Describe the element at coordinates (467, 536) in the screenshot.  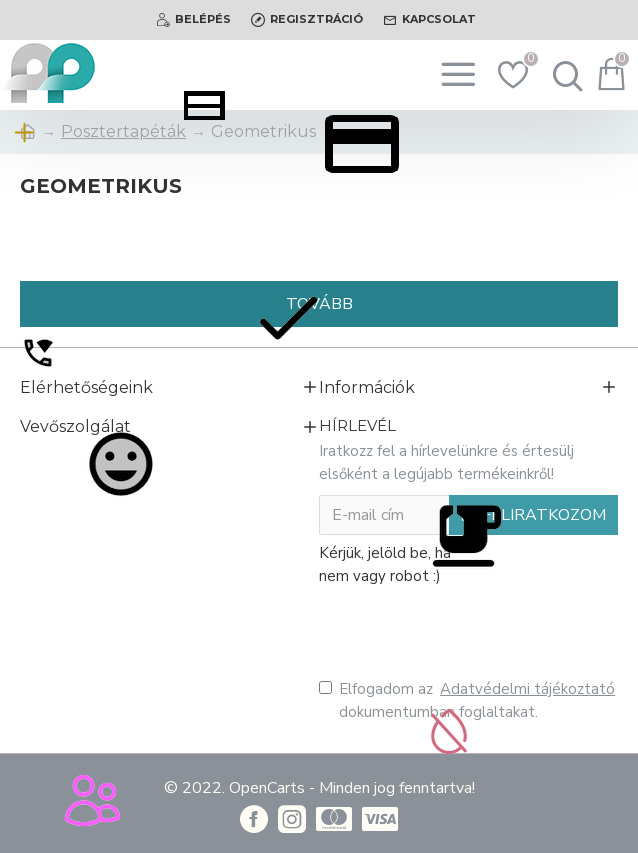
I see `access food and beverage emoji category` at that location.